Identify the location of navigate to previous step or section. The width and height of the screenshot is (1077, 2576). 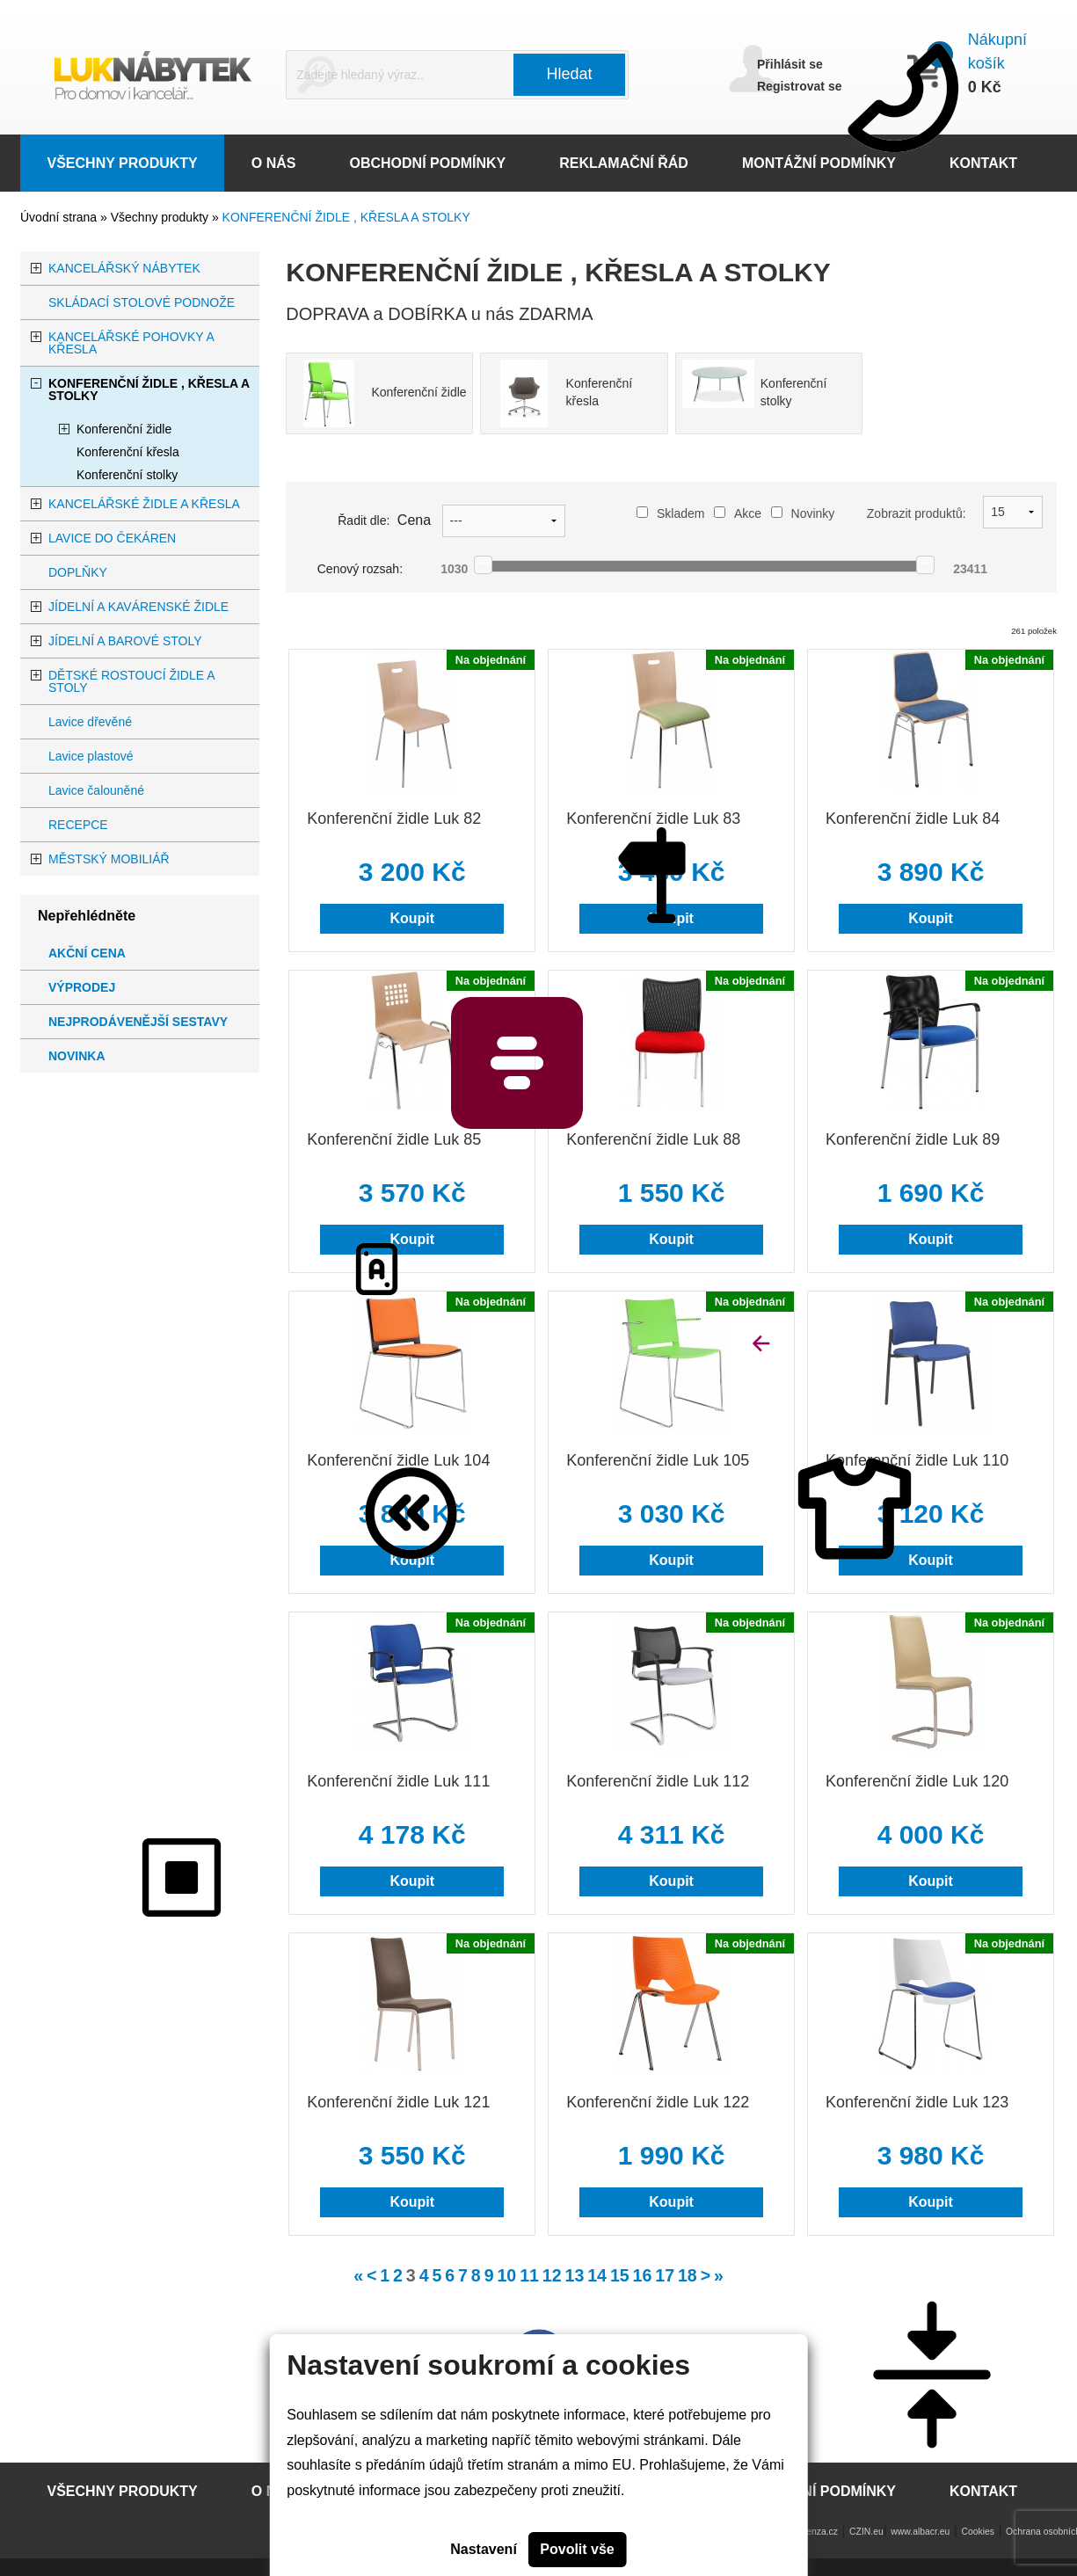
(651, 875).